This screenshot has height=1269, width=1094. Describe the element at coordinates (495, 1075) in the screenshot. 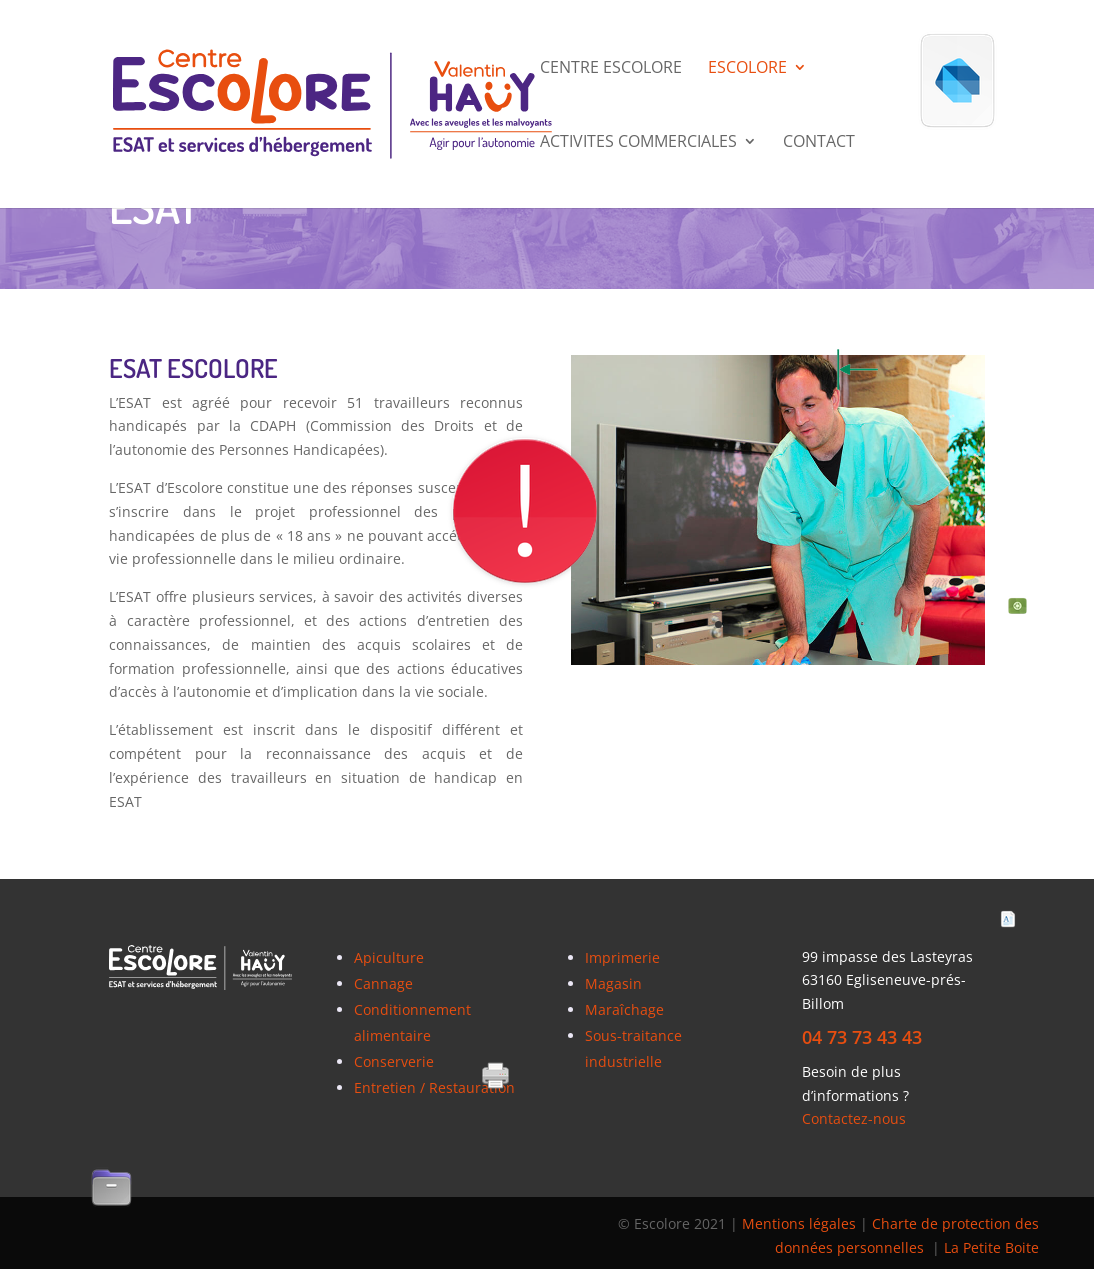

I see `print the current file or document` at that location.